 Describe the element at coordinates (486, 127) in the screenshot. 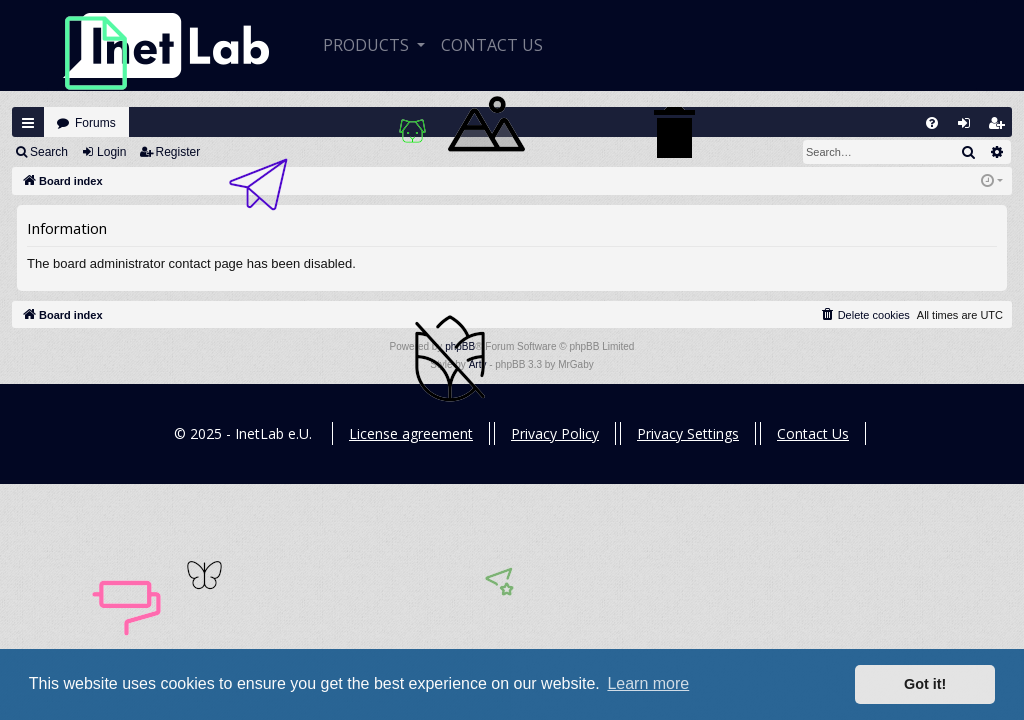

I see `view photos or image gallery` at that location.